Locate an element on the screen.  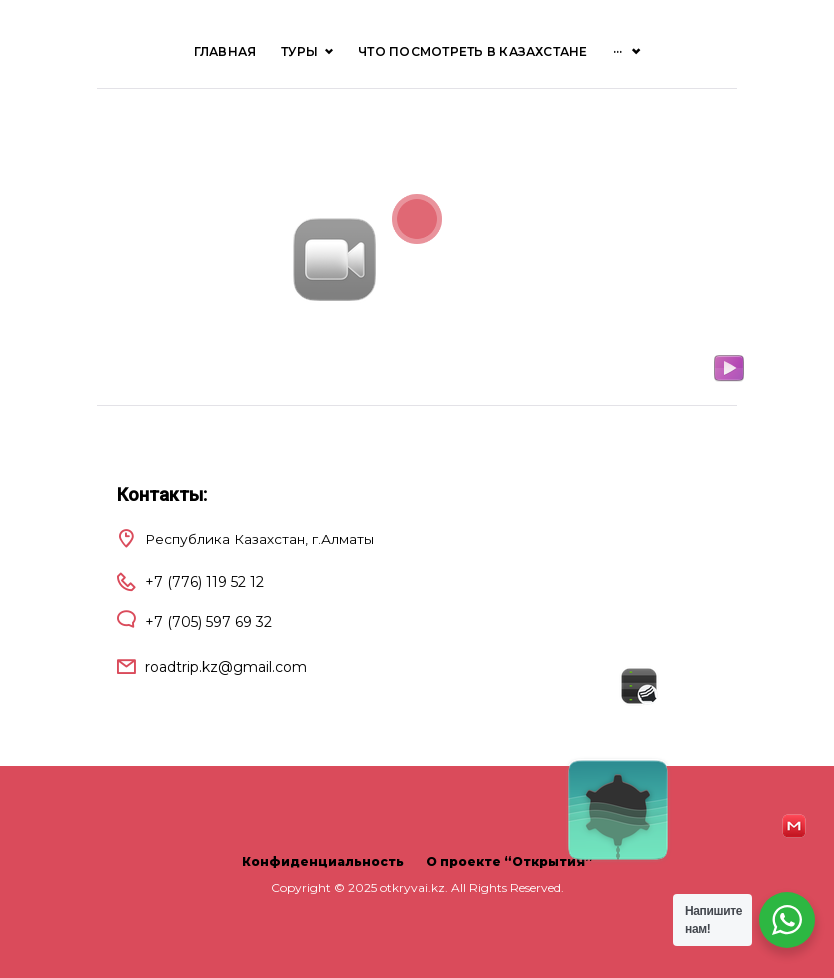
configure kerberos authentication settings for network server is located at coordinates (639, 686).